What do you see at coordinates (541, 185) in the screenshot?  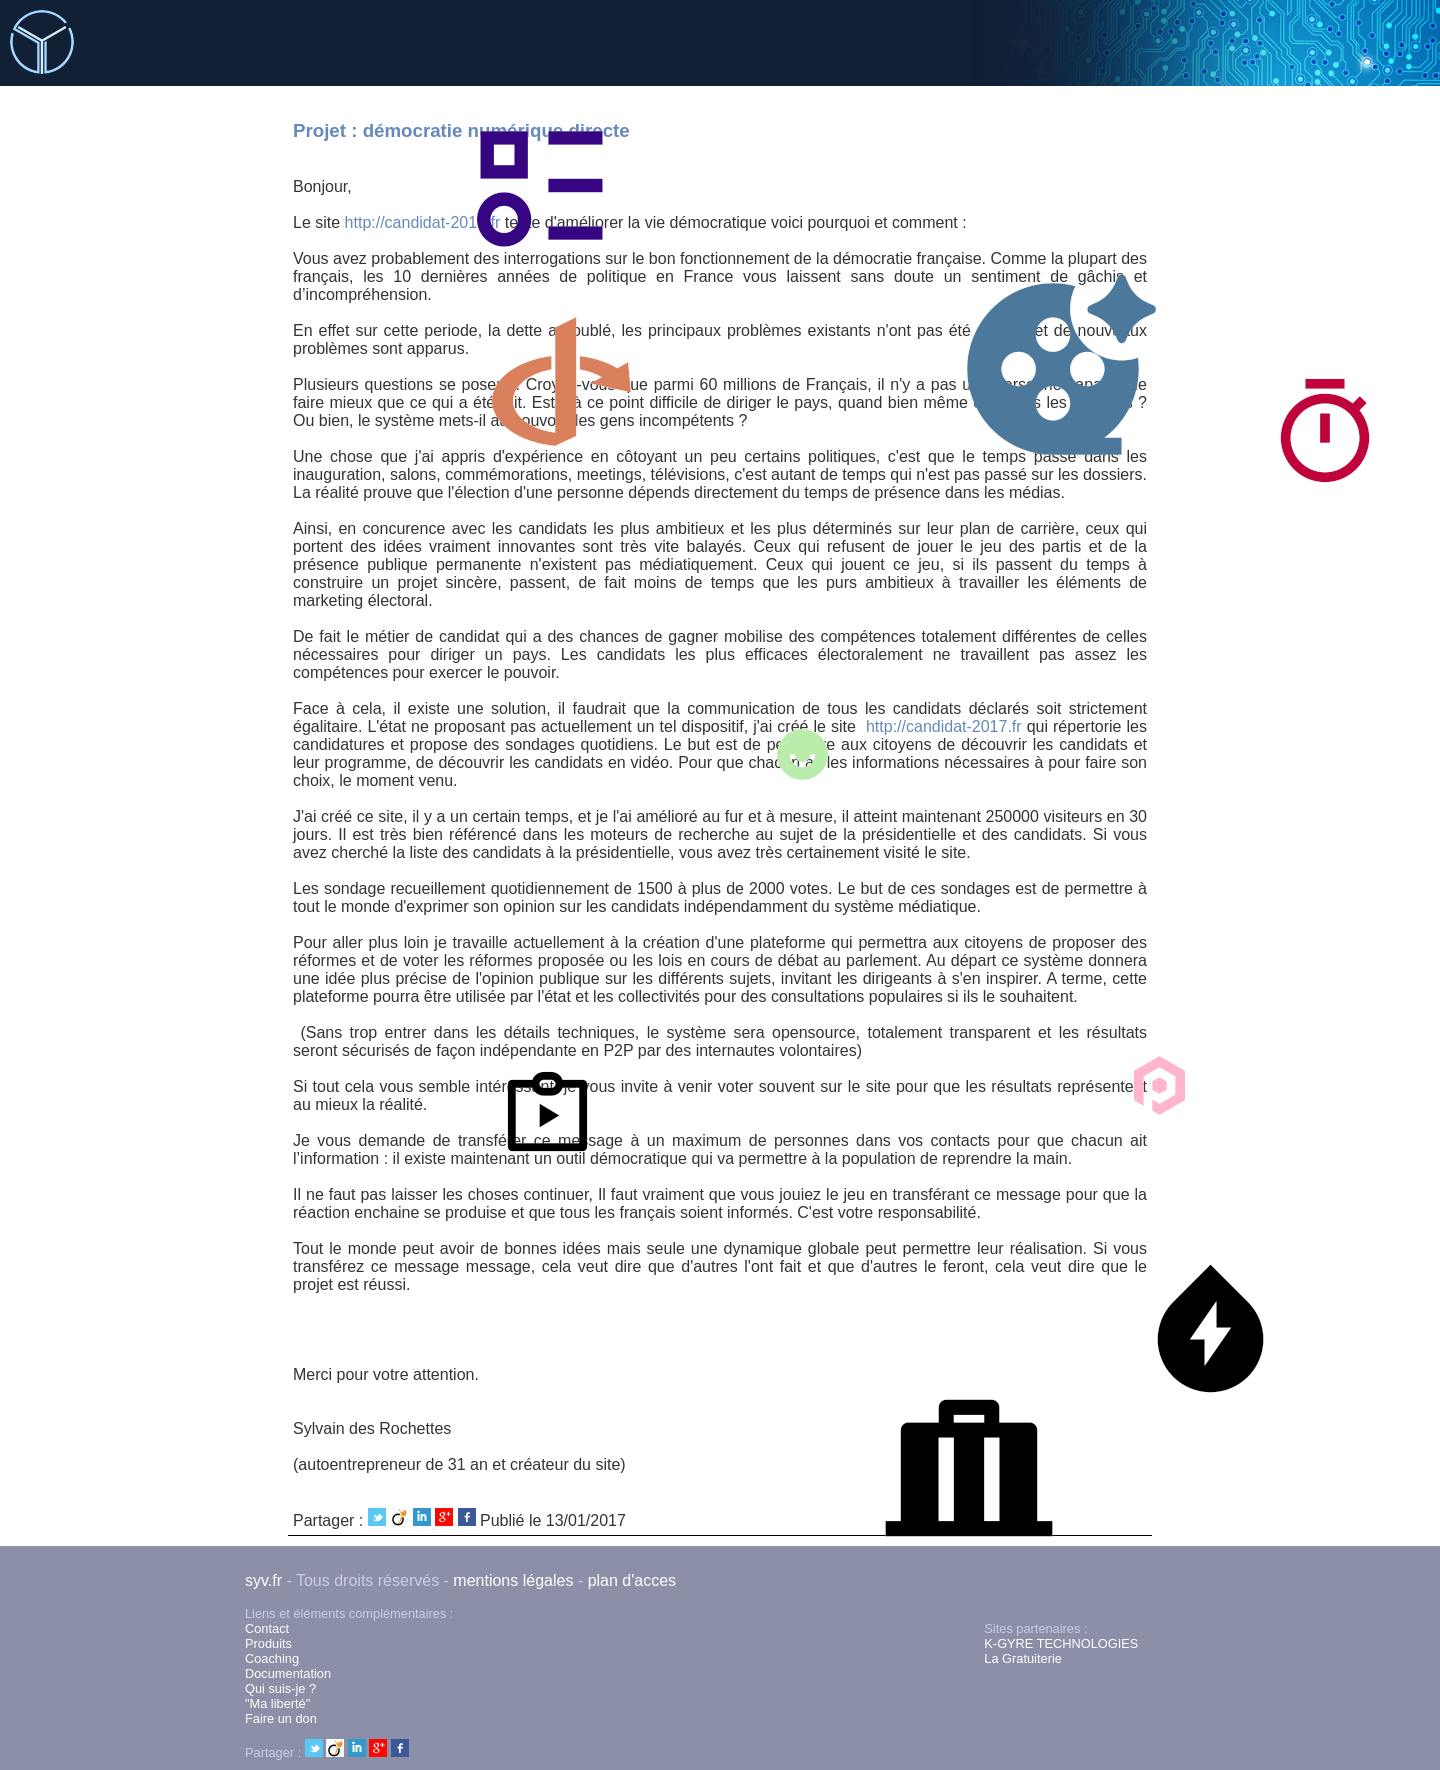 I see `view list with mixed content types` at bounding box center [541, 185].